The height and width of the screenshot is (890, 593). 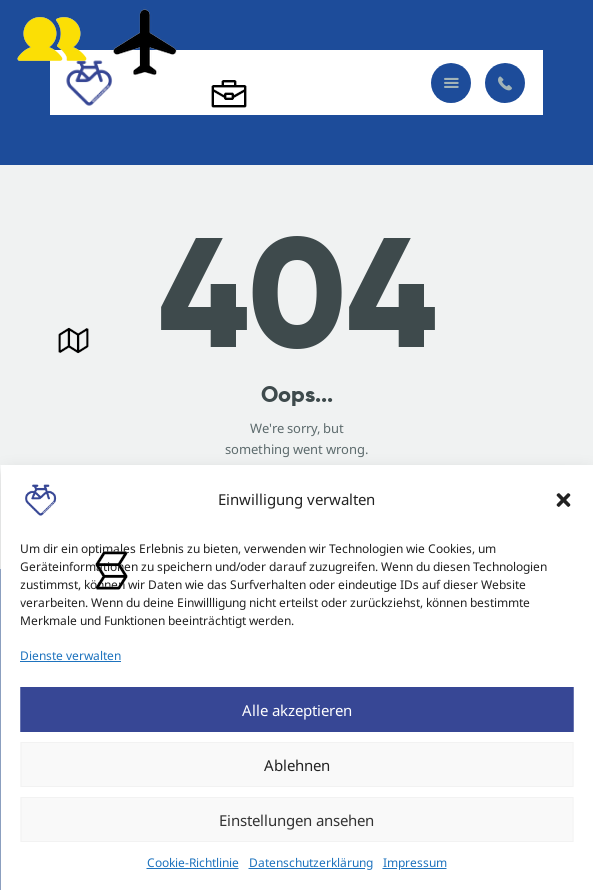 I want to click on view all users or contacts, so click(x=52, y=39).